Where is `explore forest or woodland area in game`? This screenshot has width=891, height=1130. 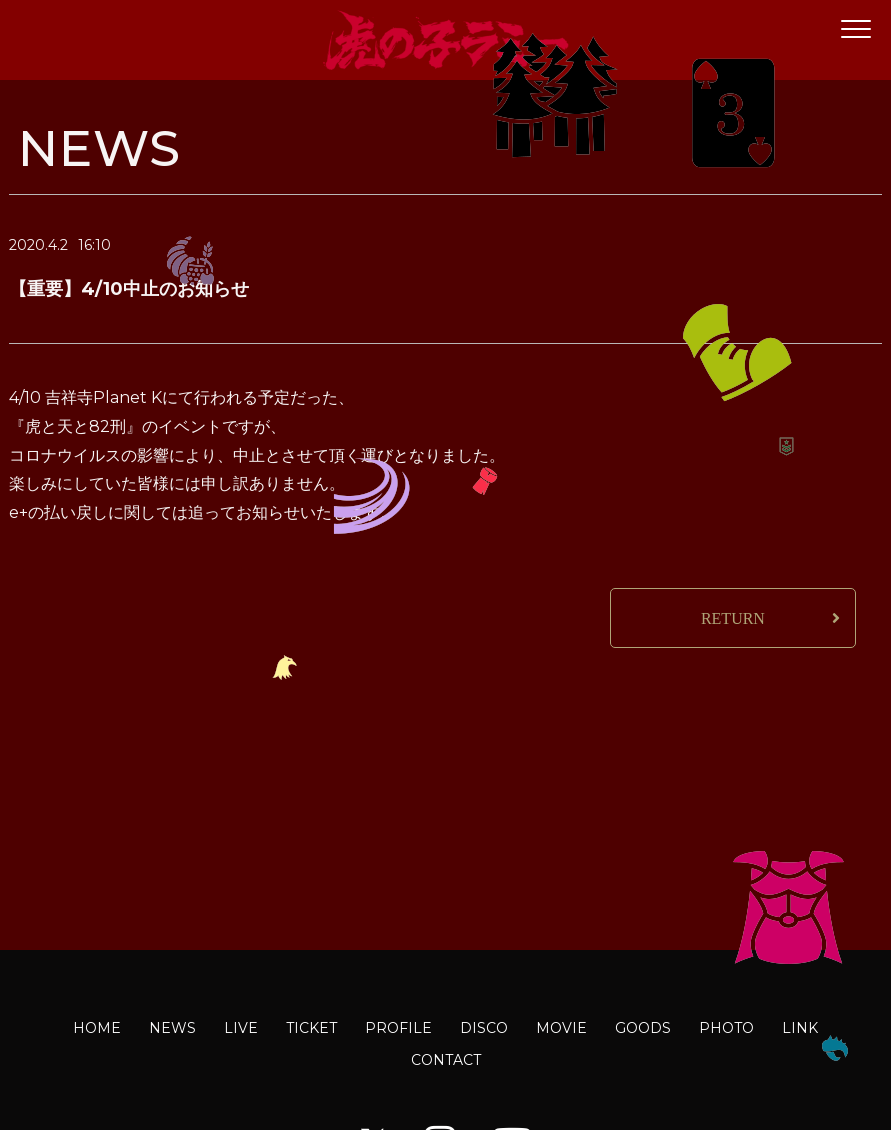 explore forest or woodland area in game is located at coordinates (555, 95).